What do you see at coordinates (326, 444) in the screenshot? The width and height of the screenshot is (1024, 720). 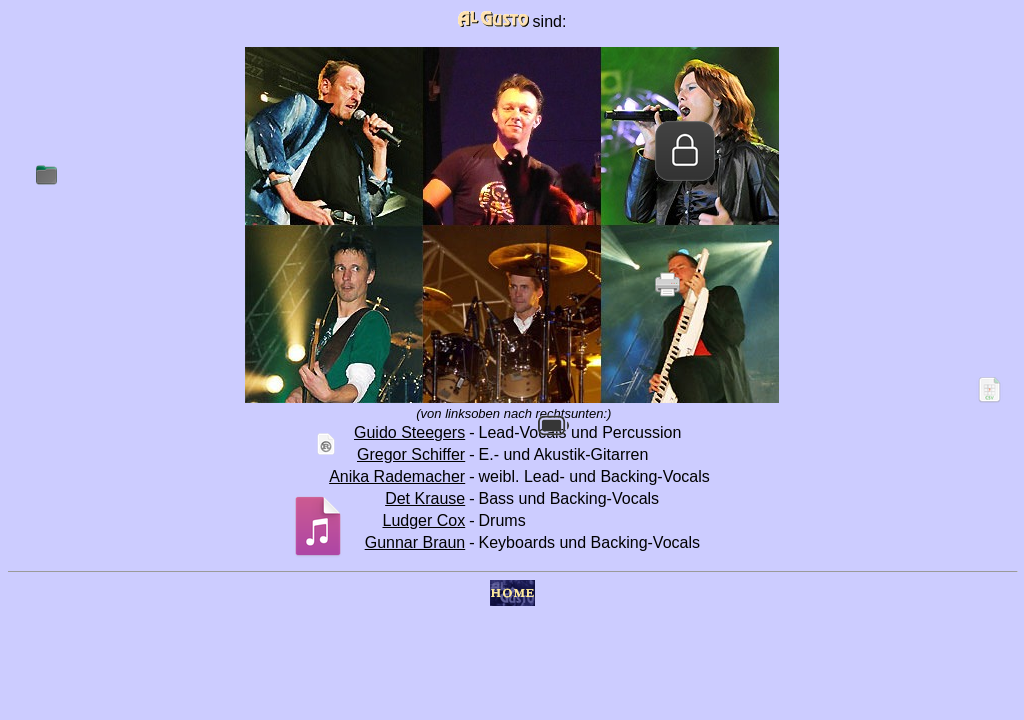 I see `a rust programming language source file` at bounding box center [326, 444].